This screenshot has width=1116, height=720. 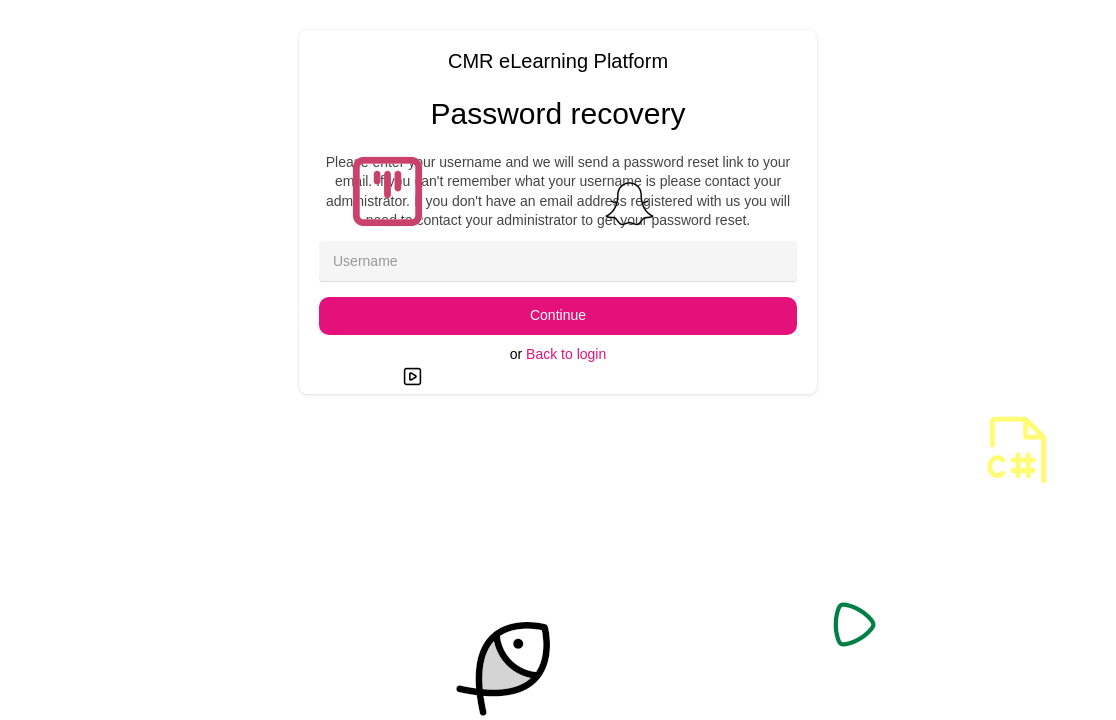 What do you see at coordinates (629, 204) in the screenshot?
I see `open Snapchat app` at bounding box center [629, 204].